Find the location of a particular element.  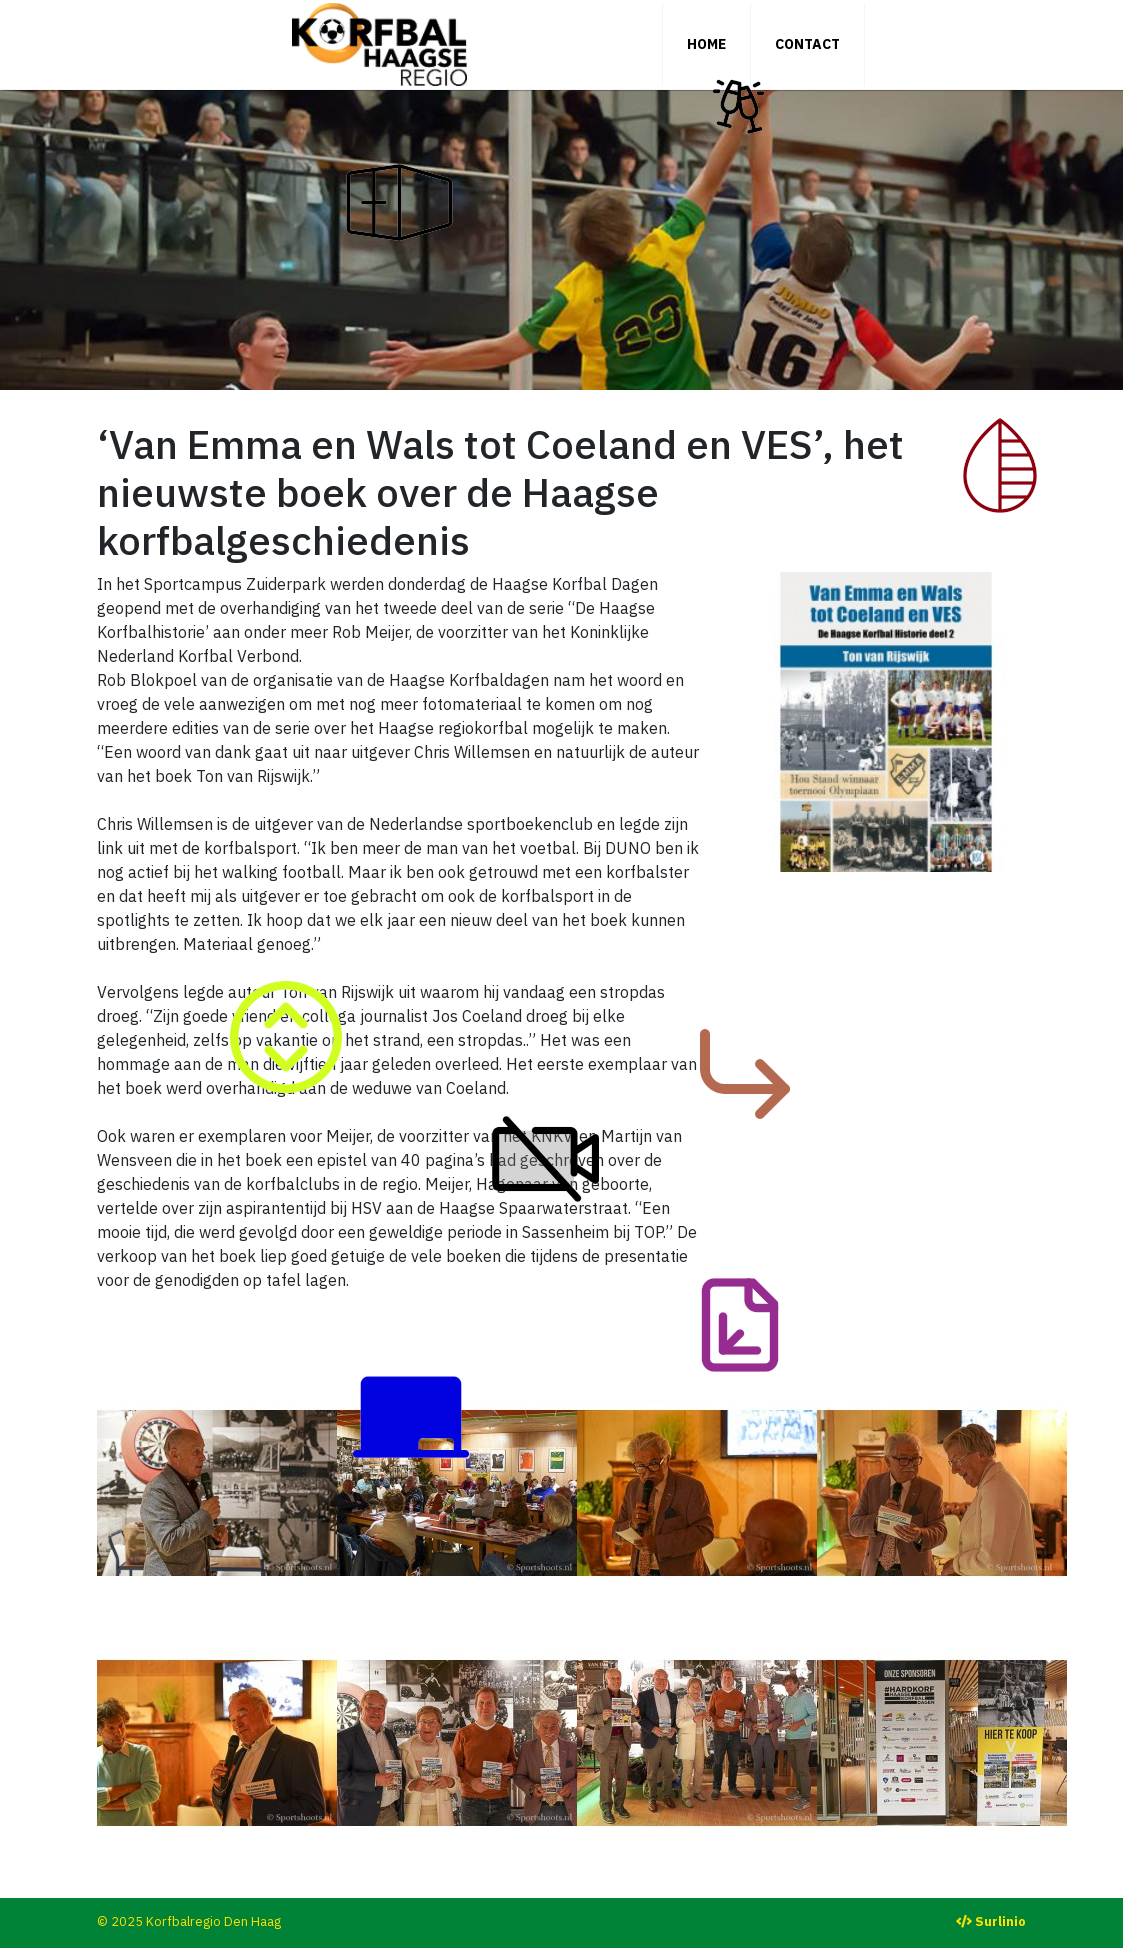

turn off camera or disable video is located at coordinates (542, 1159).